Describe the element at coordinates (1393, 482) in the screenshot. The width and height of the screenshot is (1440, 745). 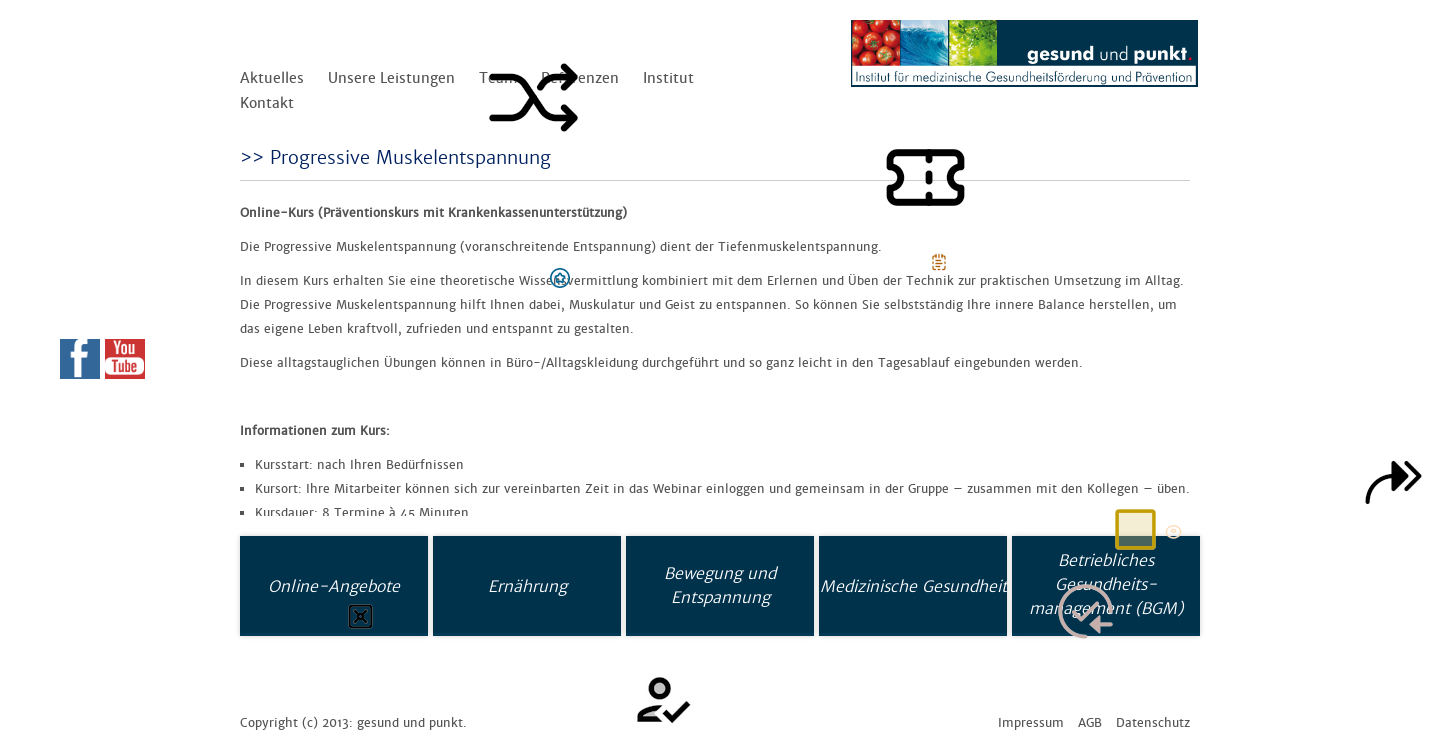
I see `forward or share content to multiple recipients` at that location.